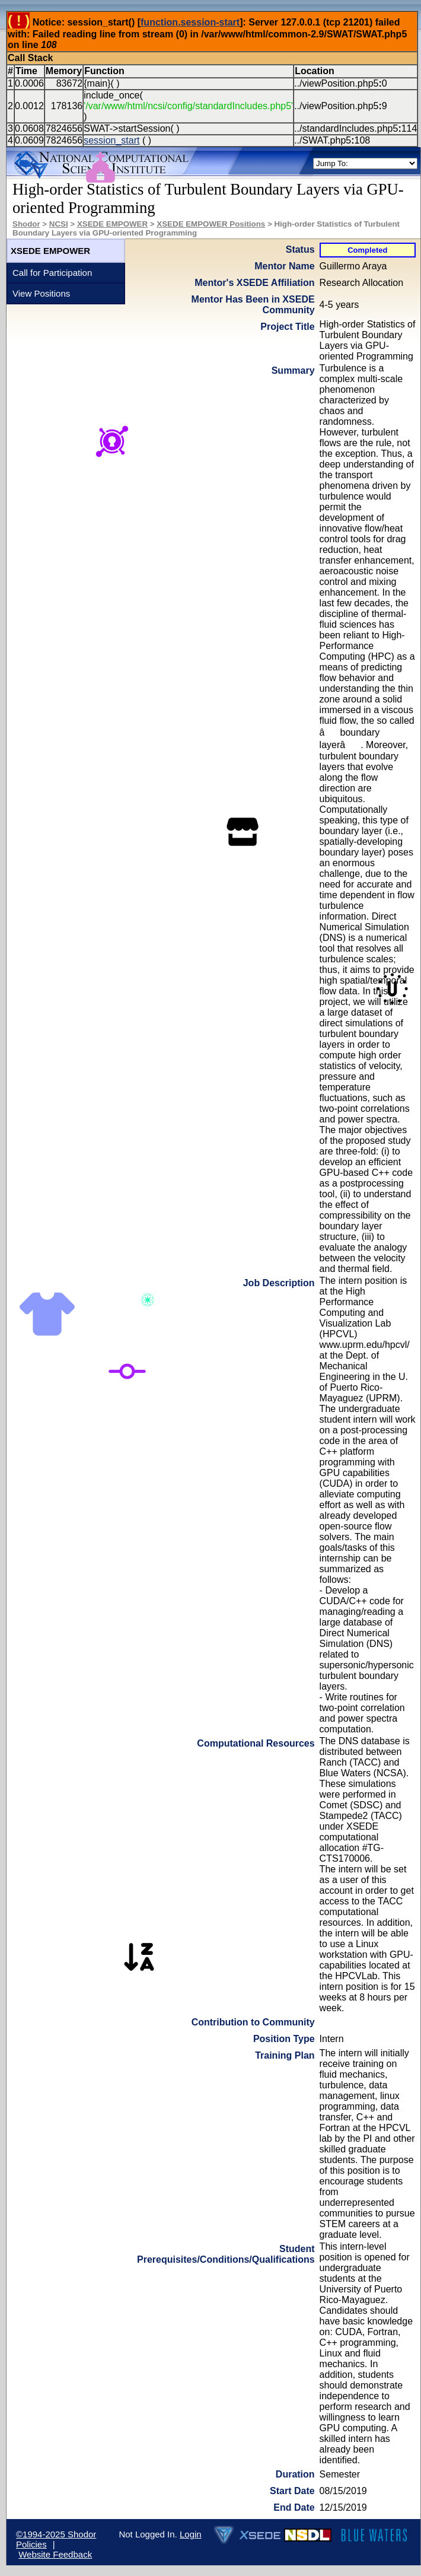 Image resolution: width=421 pixels, height=2576 pixels. Describe the element at coordinates (127, 1371) in the screenshot. I see `view commit details in version control` at that location.